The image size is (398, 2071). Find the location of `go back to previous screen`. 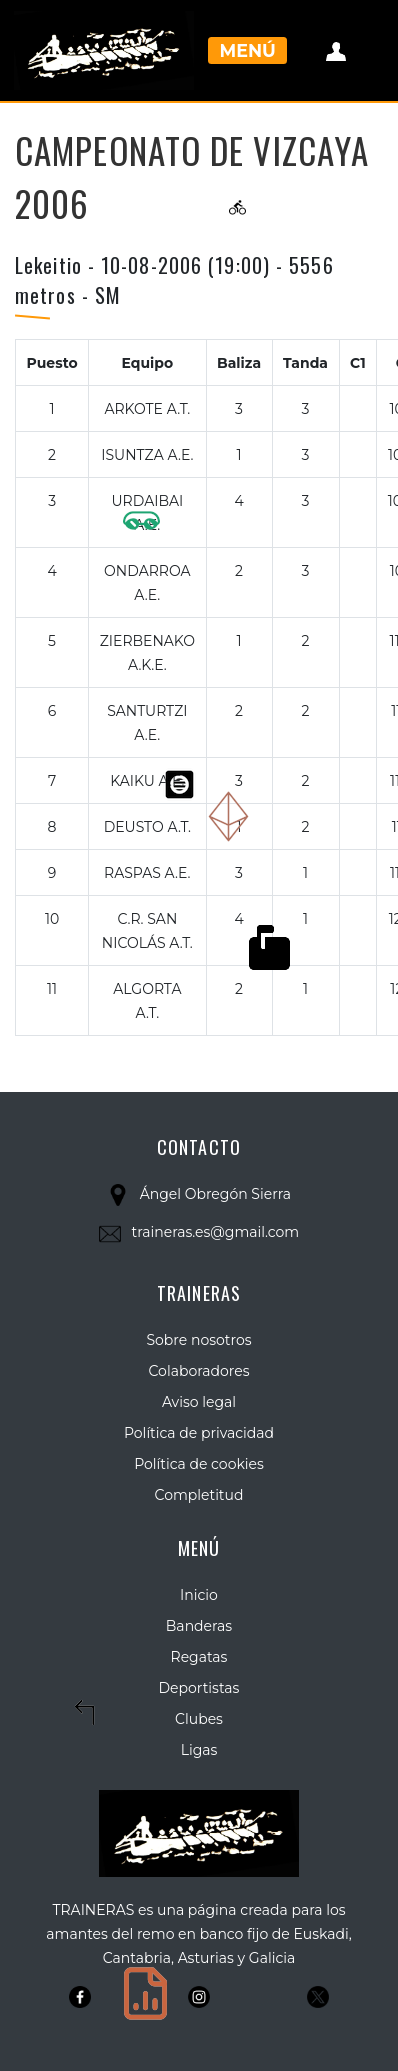

go back to previous screen is located at coordinates (85, 1712).